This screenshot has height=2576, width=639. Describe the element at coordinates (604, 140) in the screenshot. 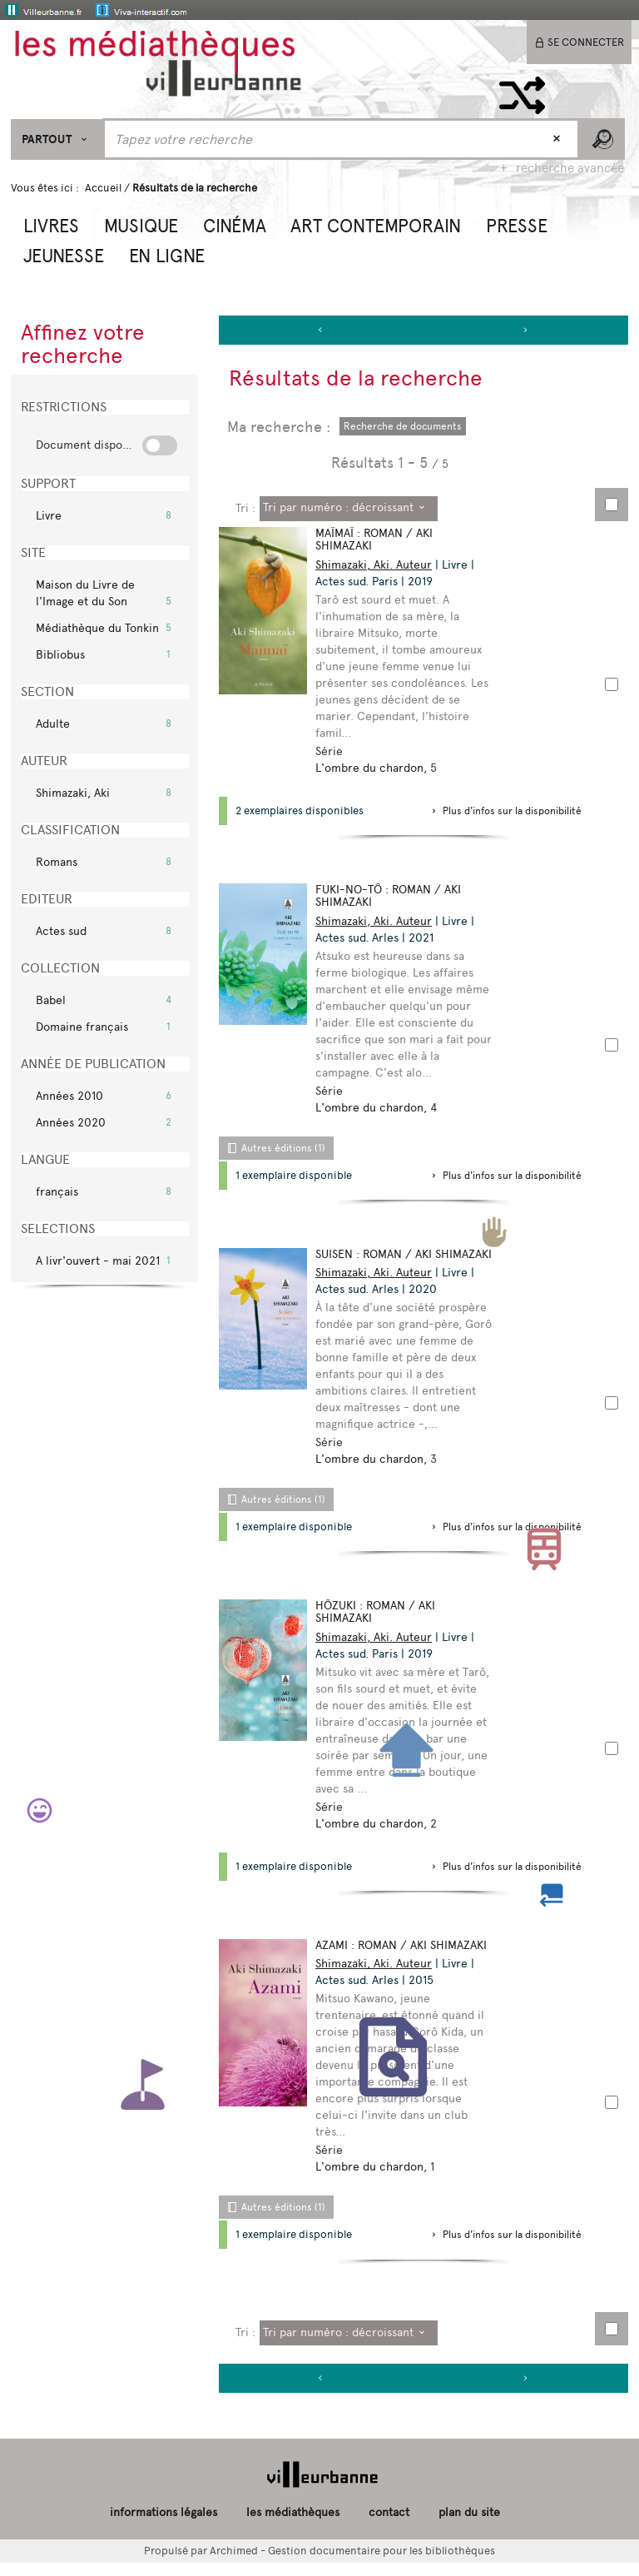

I see `access parenting or baby-related features` at that location.